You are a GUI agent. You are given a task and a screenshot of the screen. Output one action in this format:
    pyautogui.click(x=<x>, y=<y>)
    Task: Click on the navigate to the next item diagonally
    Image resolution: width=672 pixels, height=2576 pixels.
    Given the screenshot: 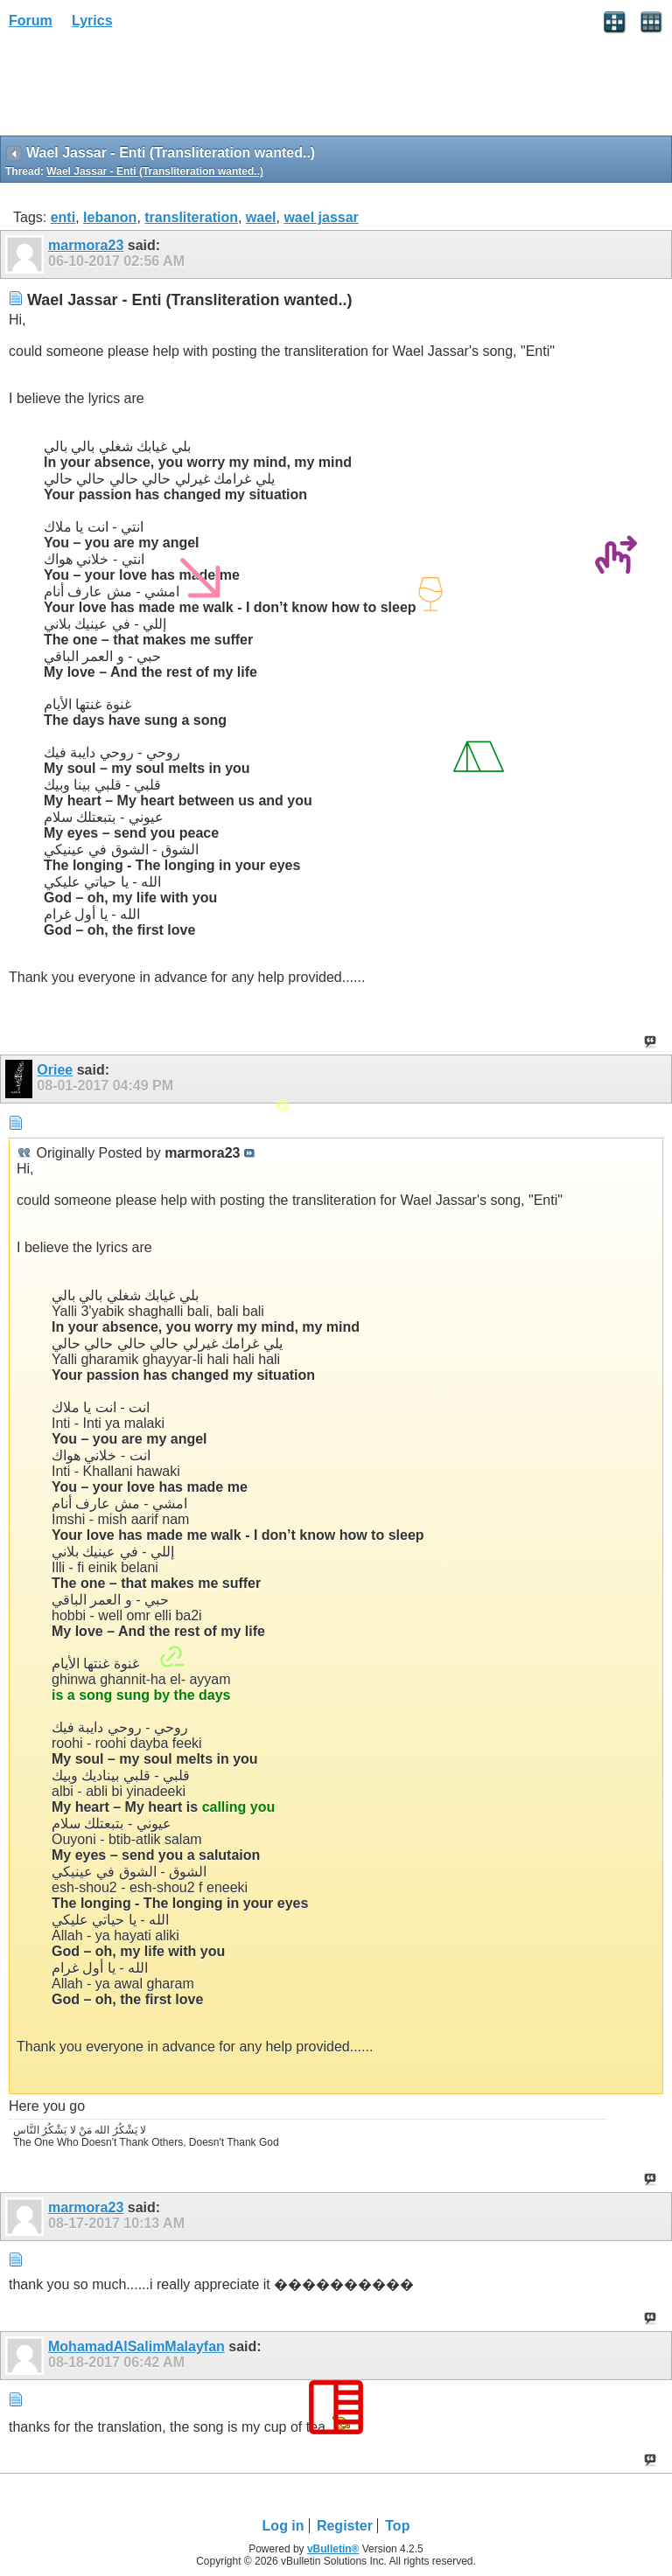 What is the action you would take?
    pyautogui.click(x=199, y=576)
    